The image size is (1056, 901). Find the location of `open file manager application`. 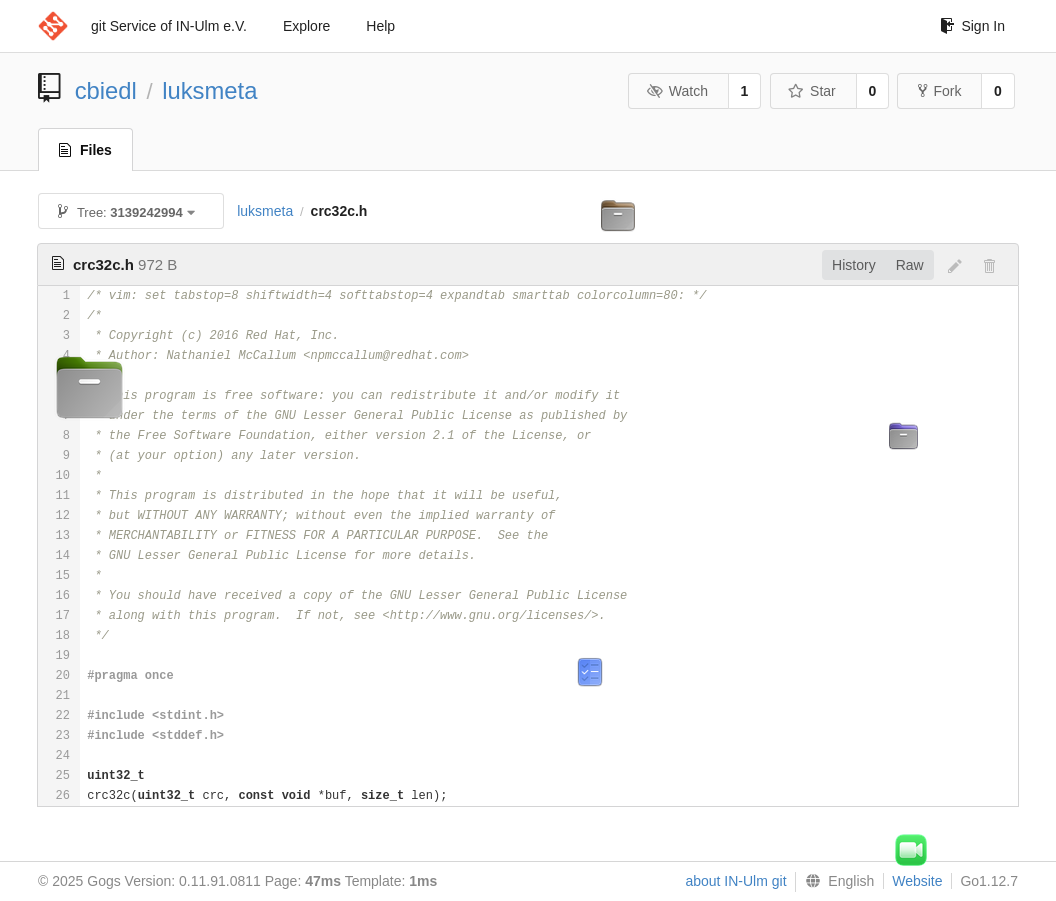

open file manager application is located at coordinates (903, 435).